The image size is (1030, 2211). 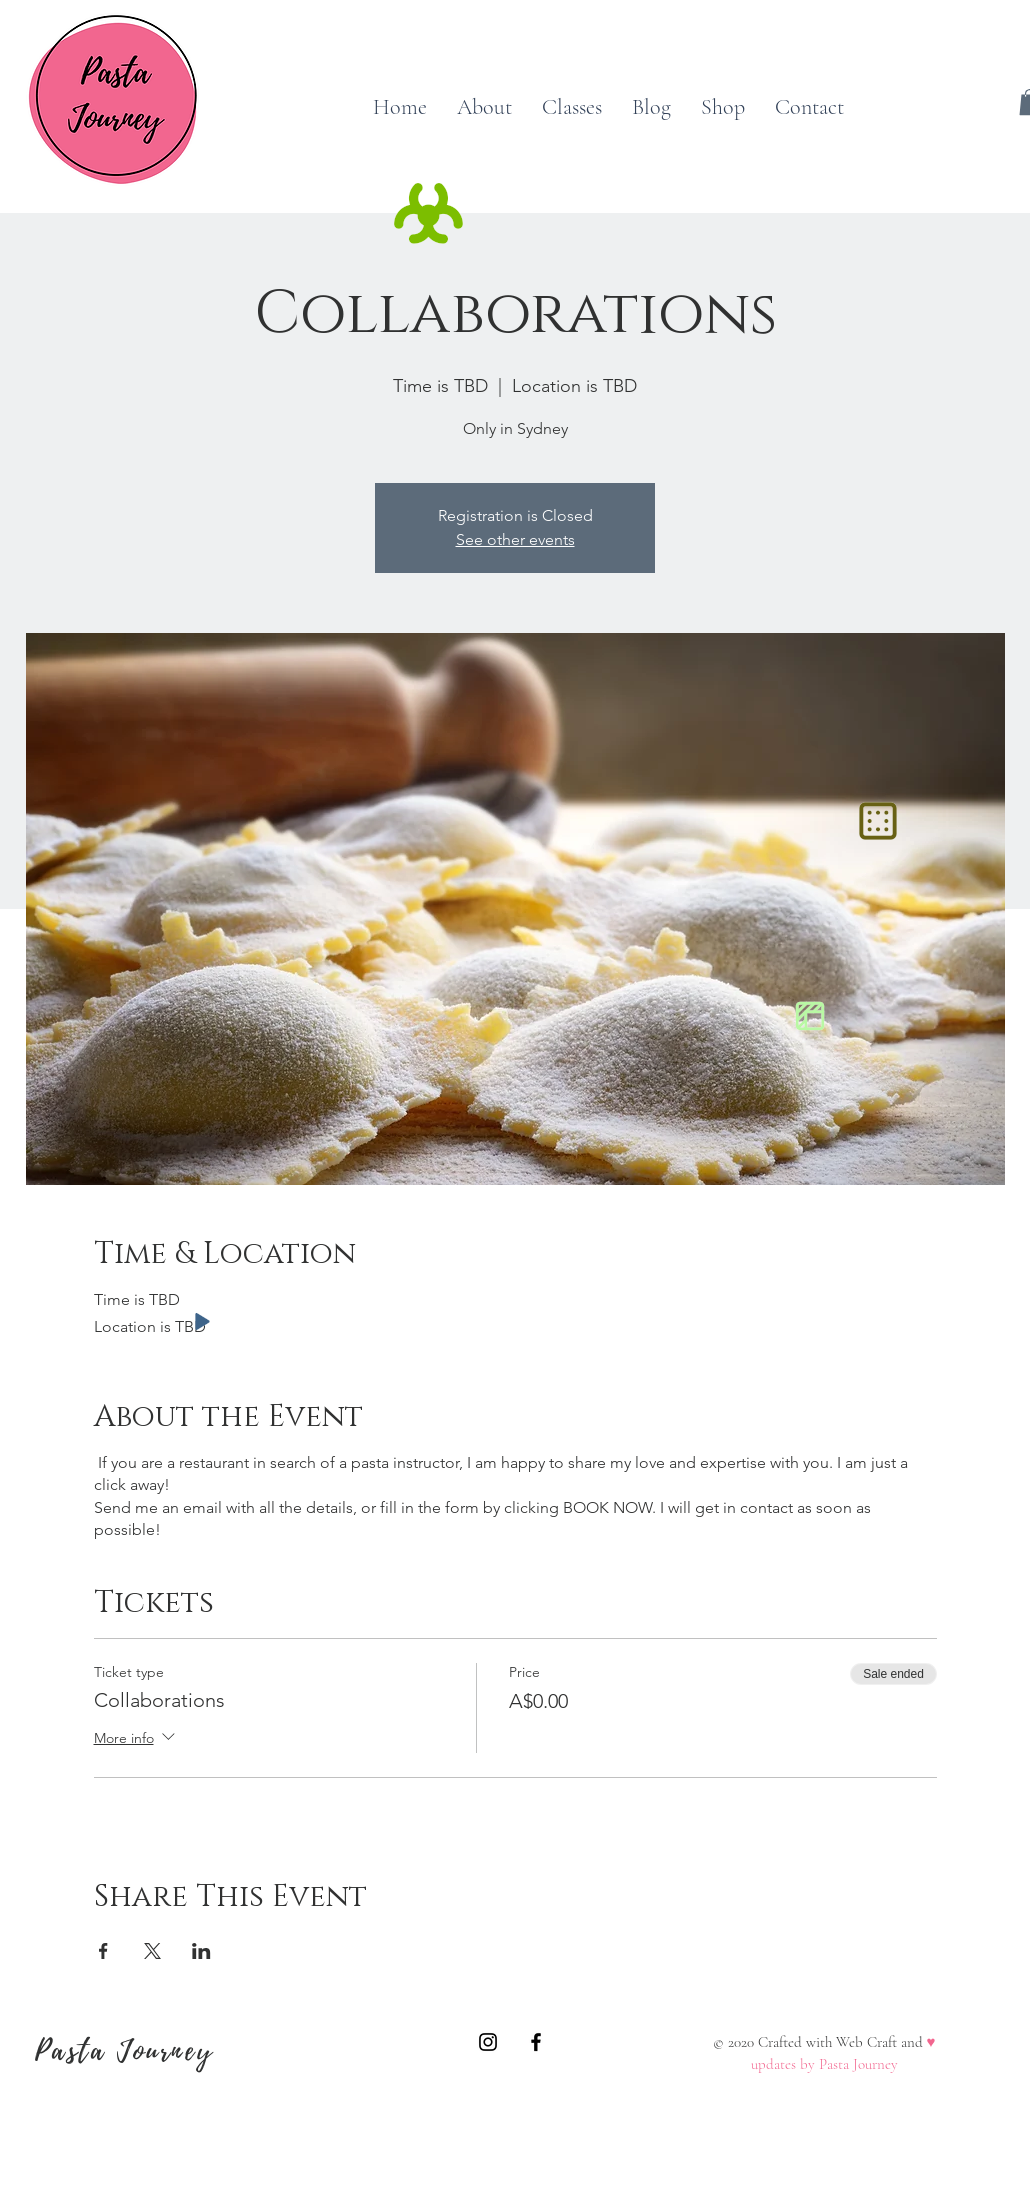 What do you see at coordinates (810, 1016) in the screenshot?
I see `freeze row and column headers in a spreadsheet` at bounding box center [810, 1016].